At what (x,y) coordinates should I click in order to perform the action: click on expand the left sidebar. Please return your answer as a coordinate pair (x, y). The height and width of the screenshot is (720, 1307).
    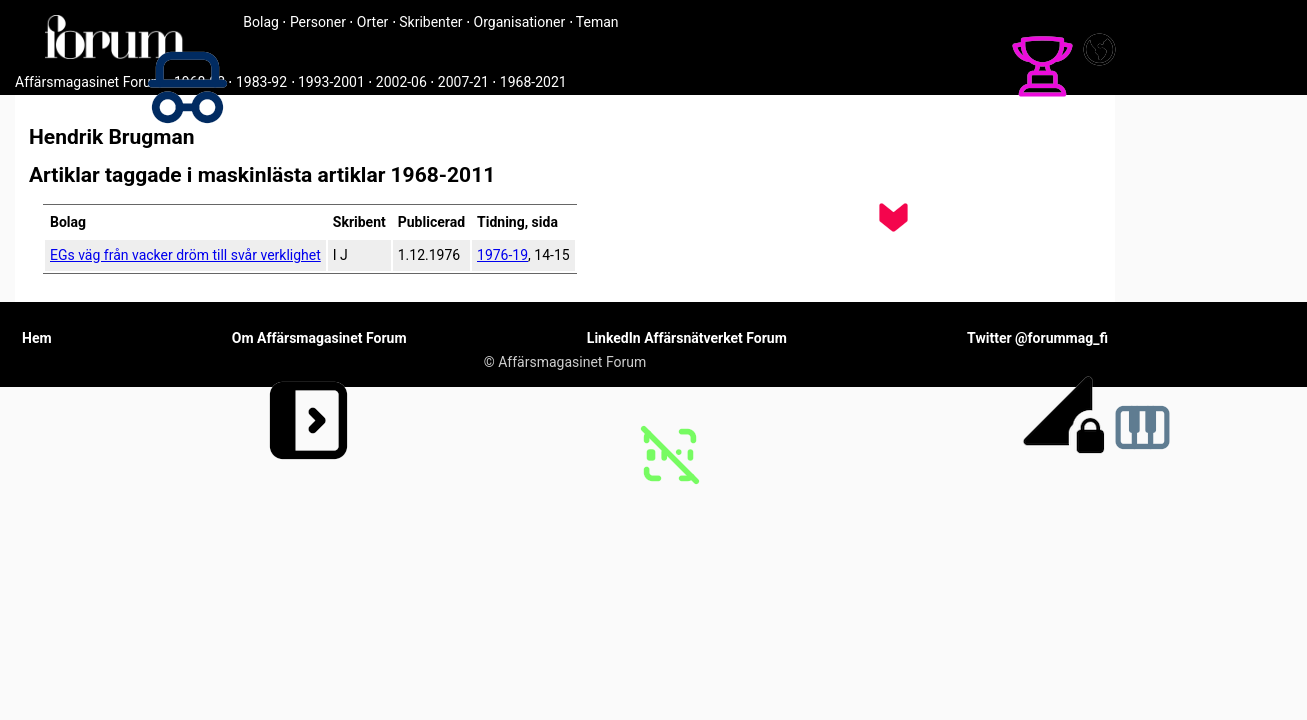
    Looking at the image, I should click on (308, 420).